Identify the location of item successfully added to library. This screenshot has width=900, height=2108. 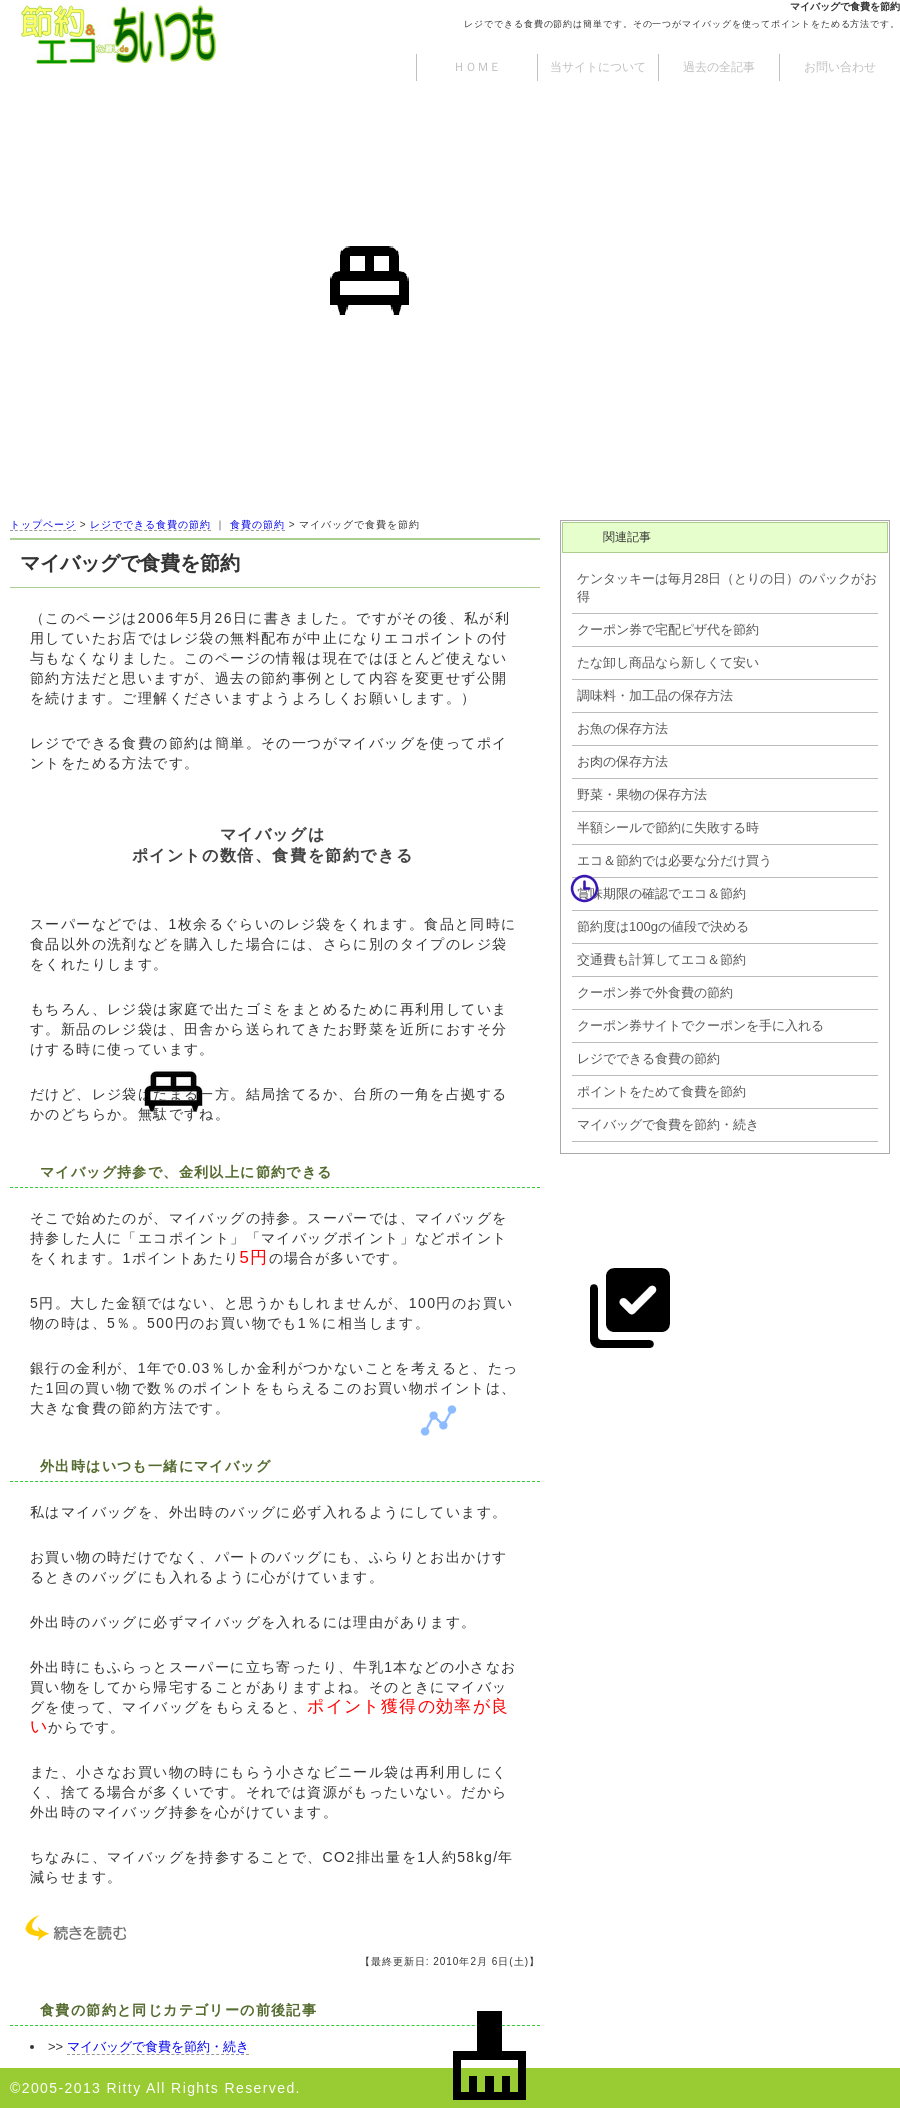
(630, 1308).